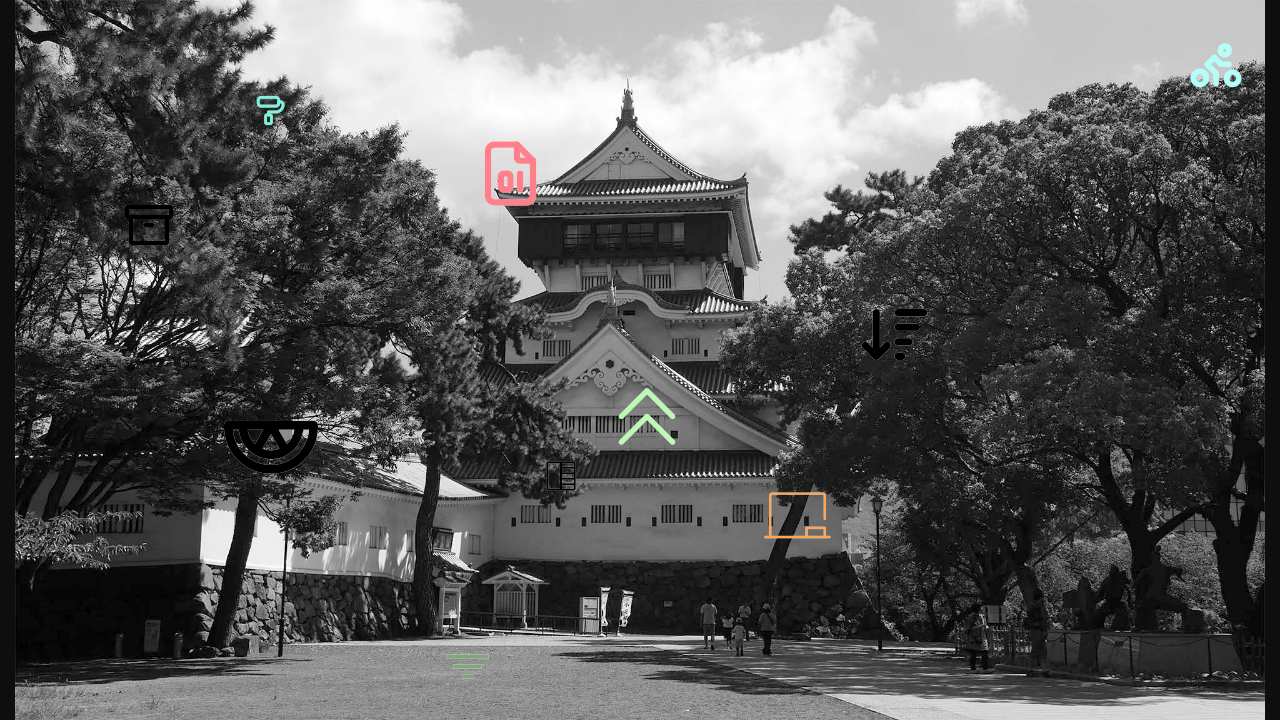  What do you see at coordinates (268, 110) in the screenshot?
I see `access painting or drawing tools` at bounding box center [268, 110].